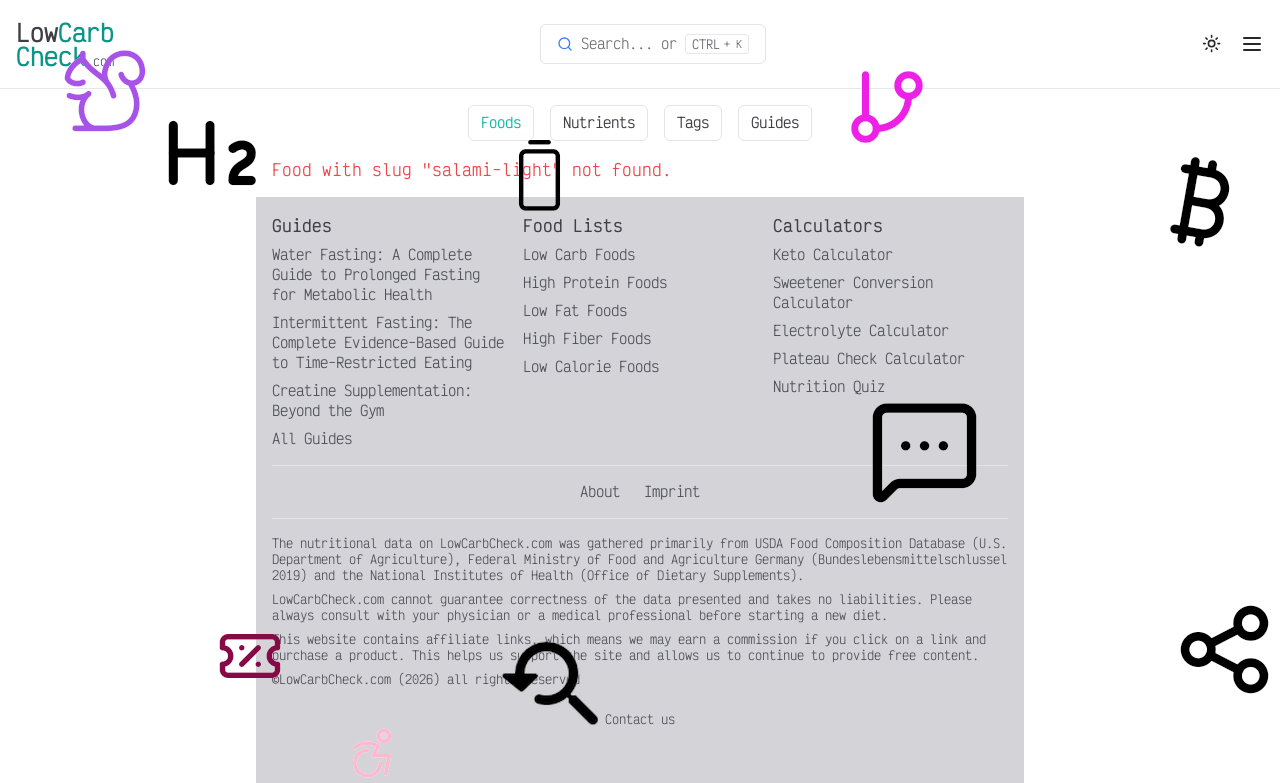  Describe the element at coordinates (924, 450) in the screenshot. I see `view more messages or conversation options` at that location.